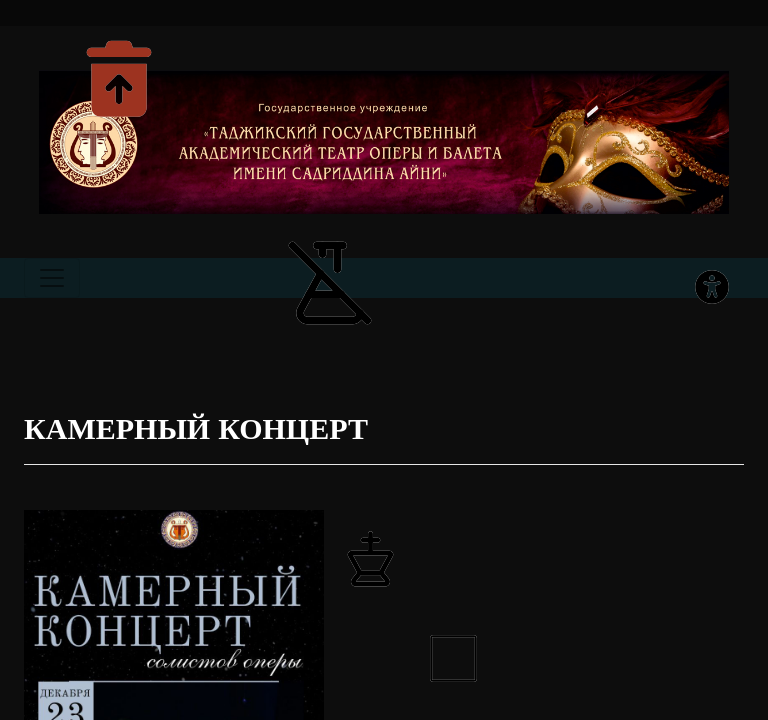  Describe the element at coordinates (330, 283) in the screenshot. I see `disable lab or experimental features` at that location.